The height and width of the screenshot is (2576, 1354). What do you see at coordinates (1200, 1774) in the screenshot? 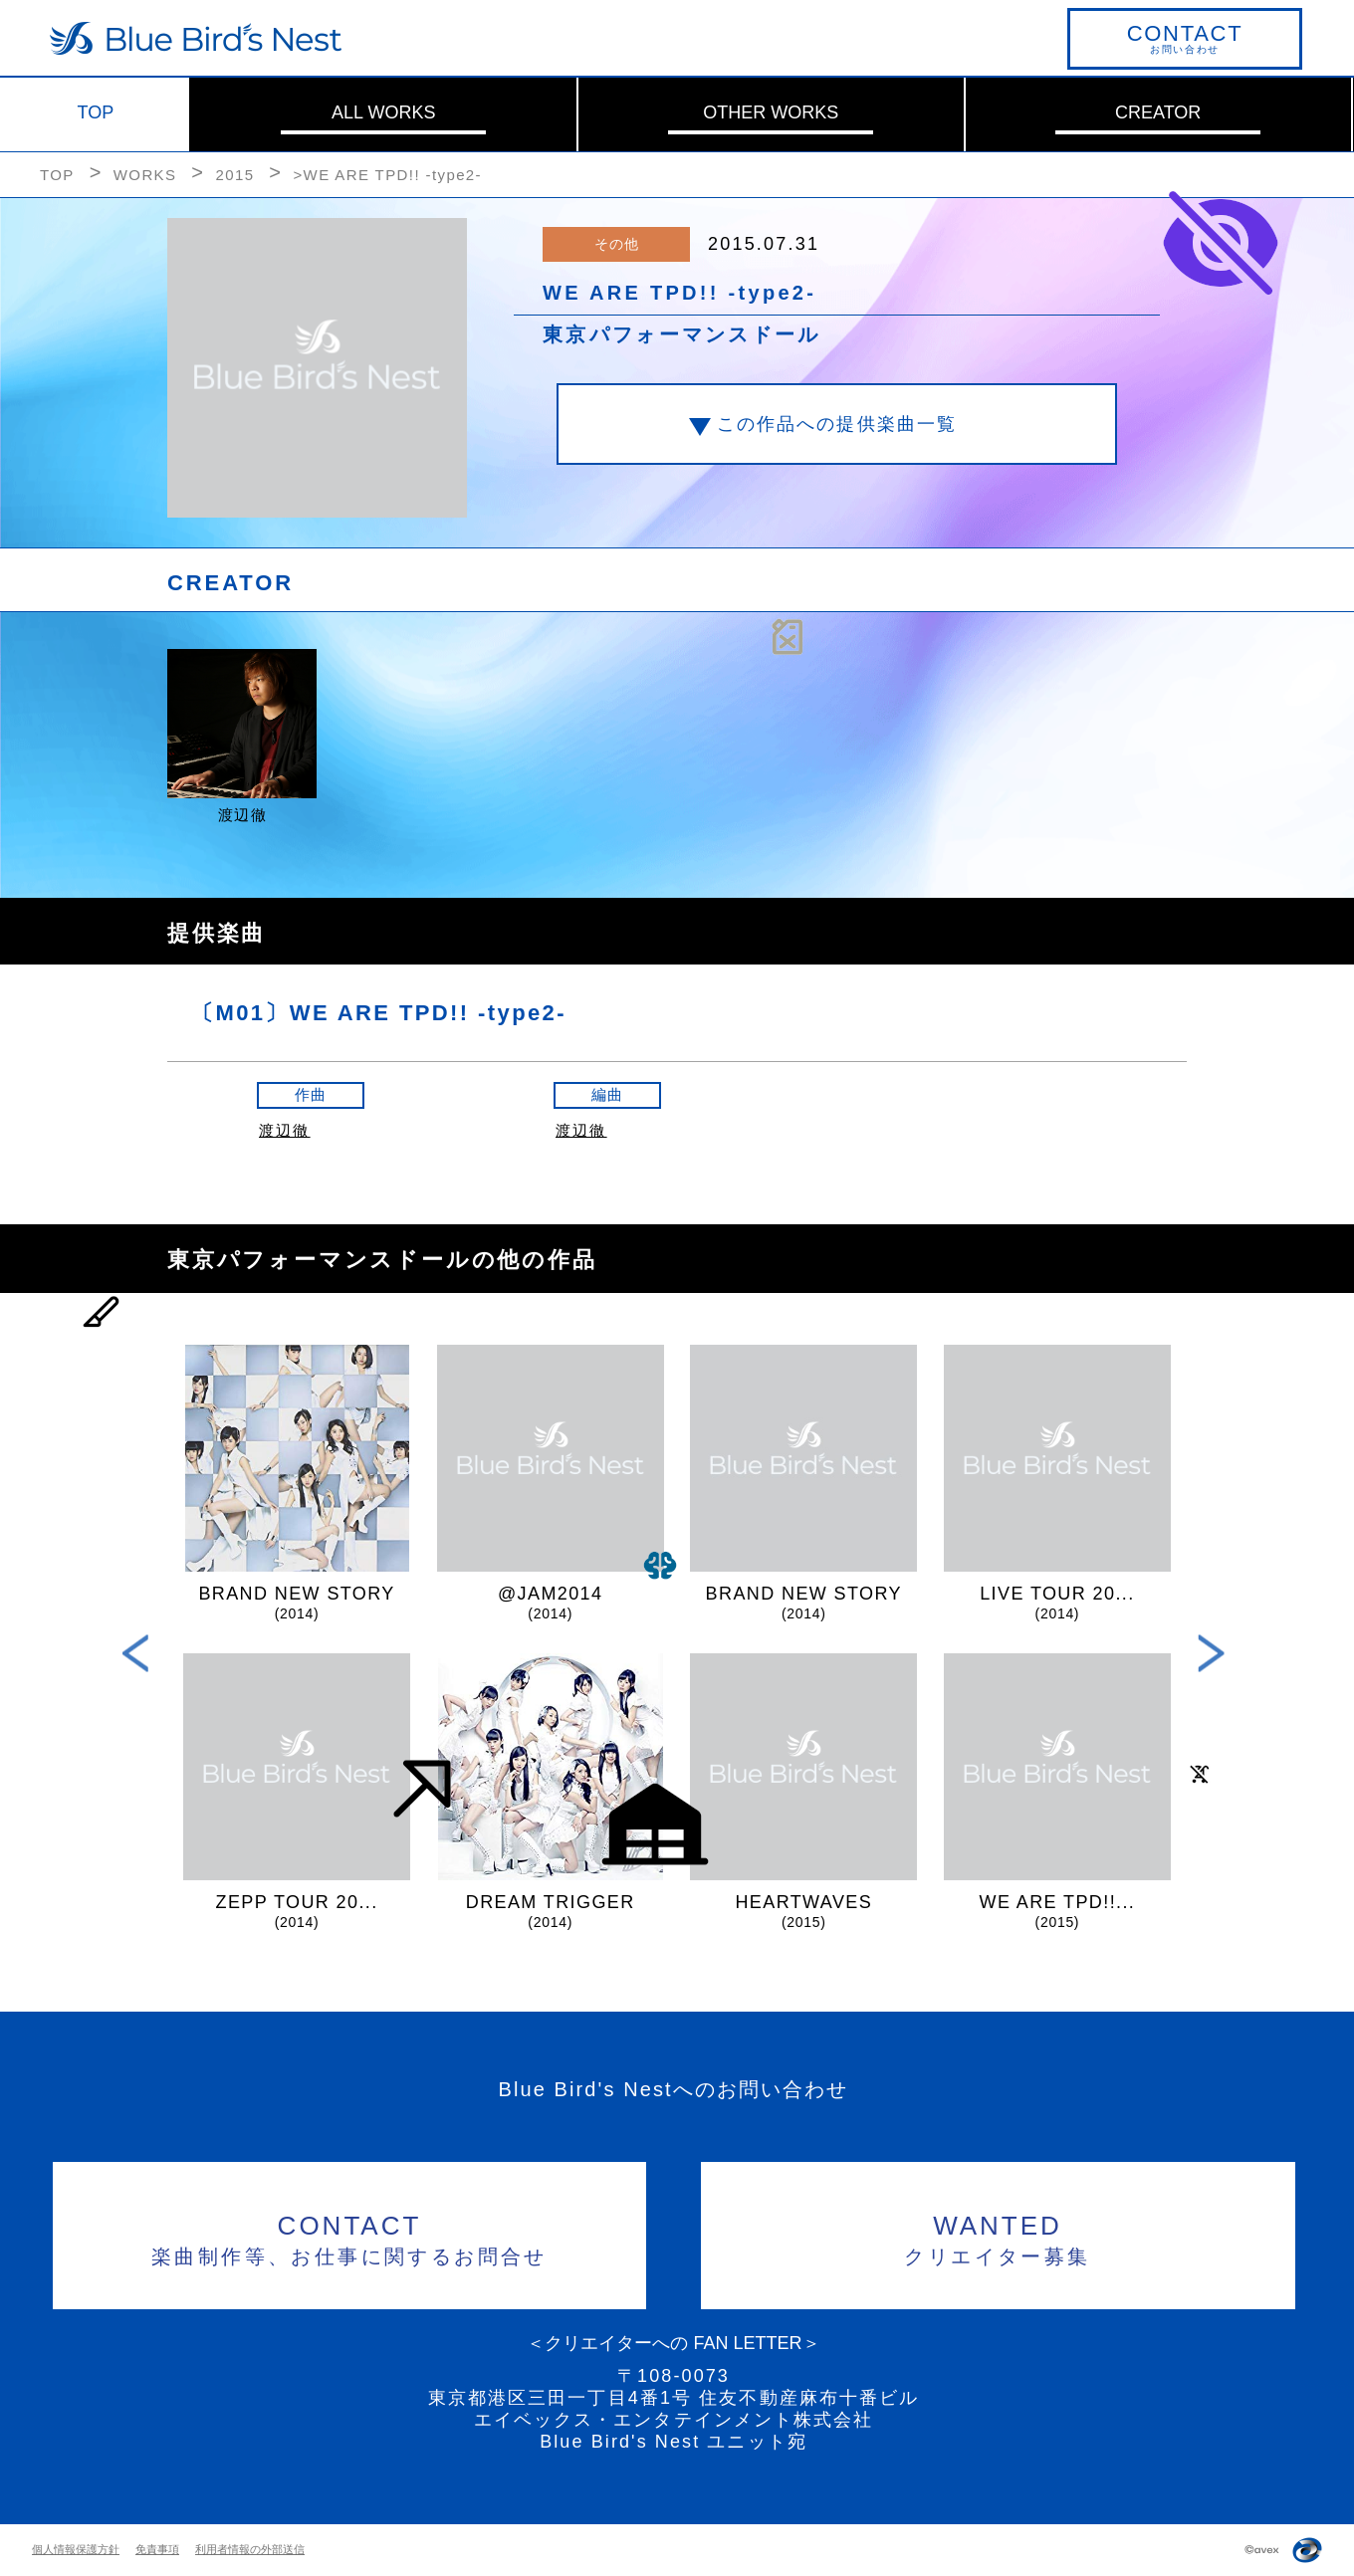
I see `strollers not permitted in this area` at bounding box center [1200, 1774].